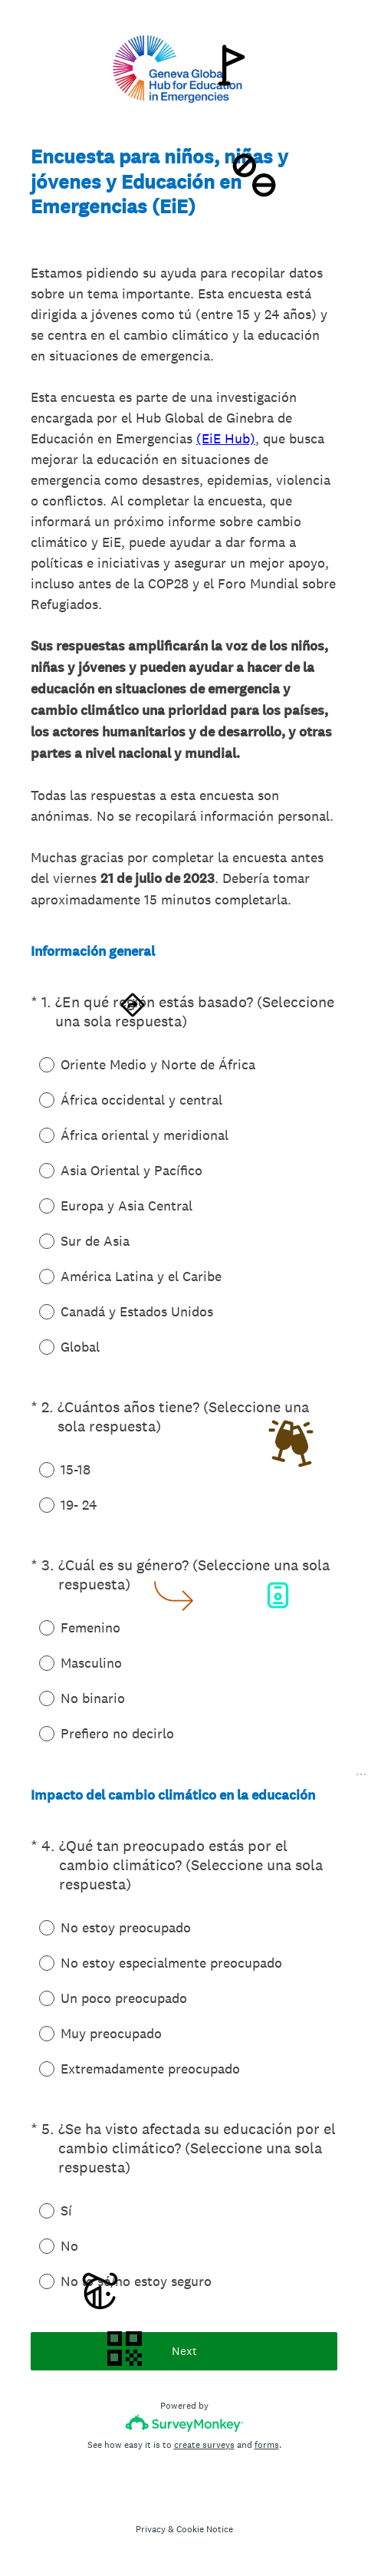 The width and height of the screenshot is (368, 2576). Describe the element at coordinates (361, 1774) in the screenshot. I see `access more options or actions` at that location.